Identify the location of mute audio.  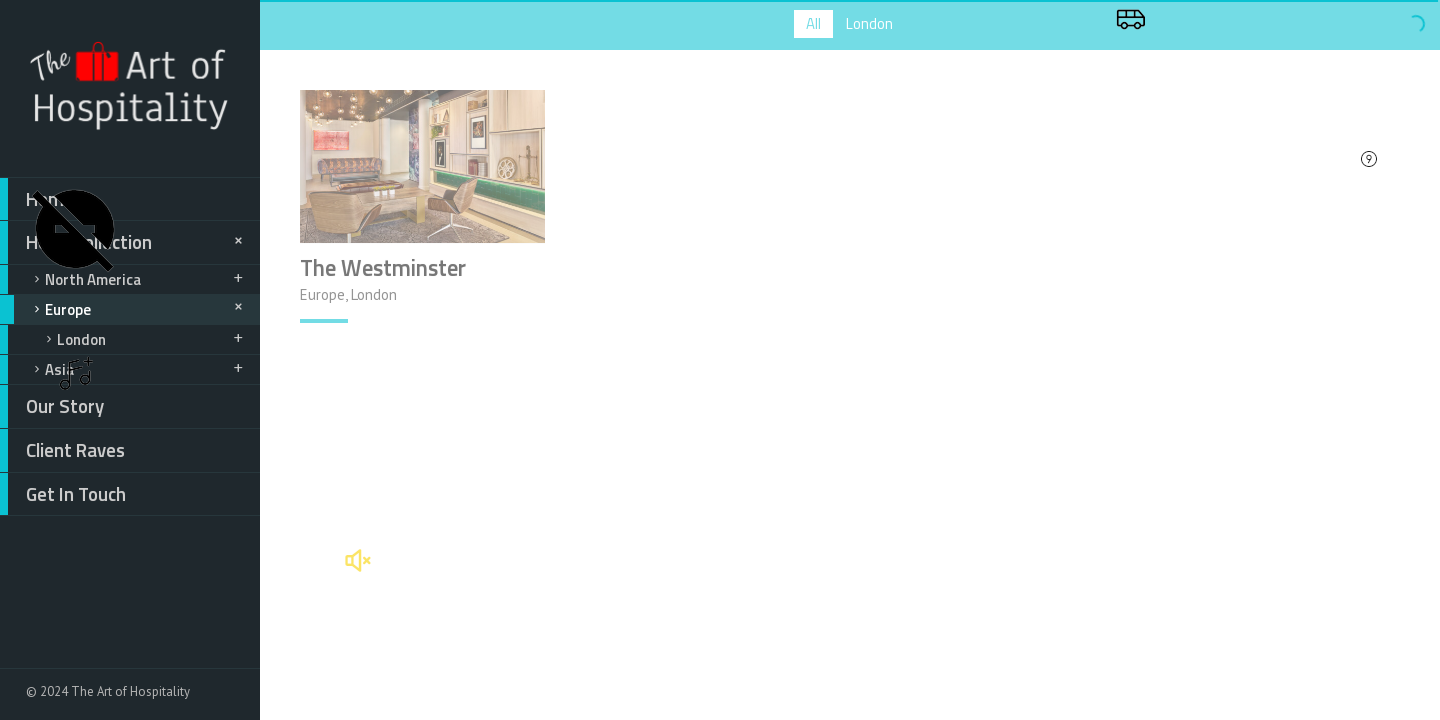
(357, 560).